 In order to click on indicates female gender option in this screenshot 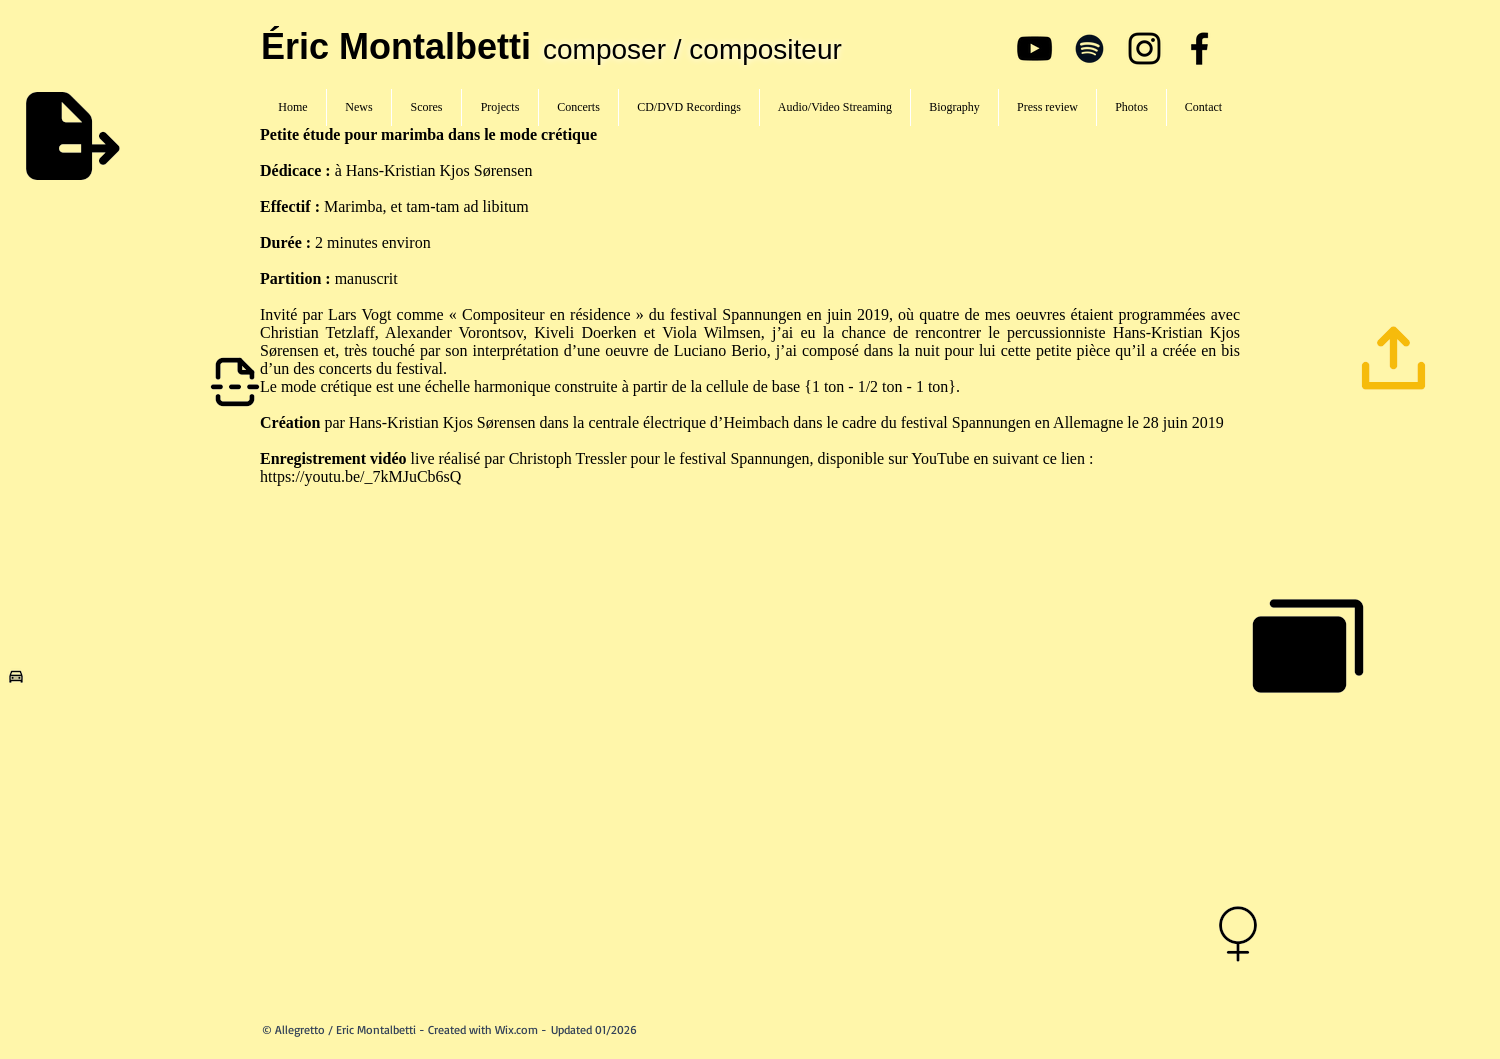, I will do `click(1238, 933)`.